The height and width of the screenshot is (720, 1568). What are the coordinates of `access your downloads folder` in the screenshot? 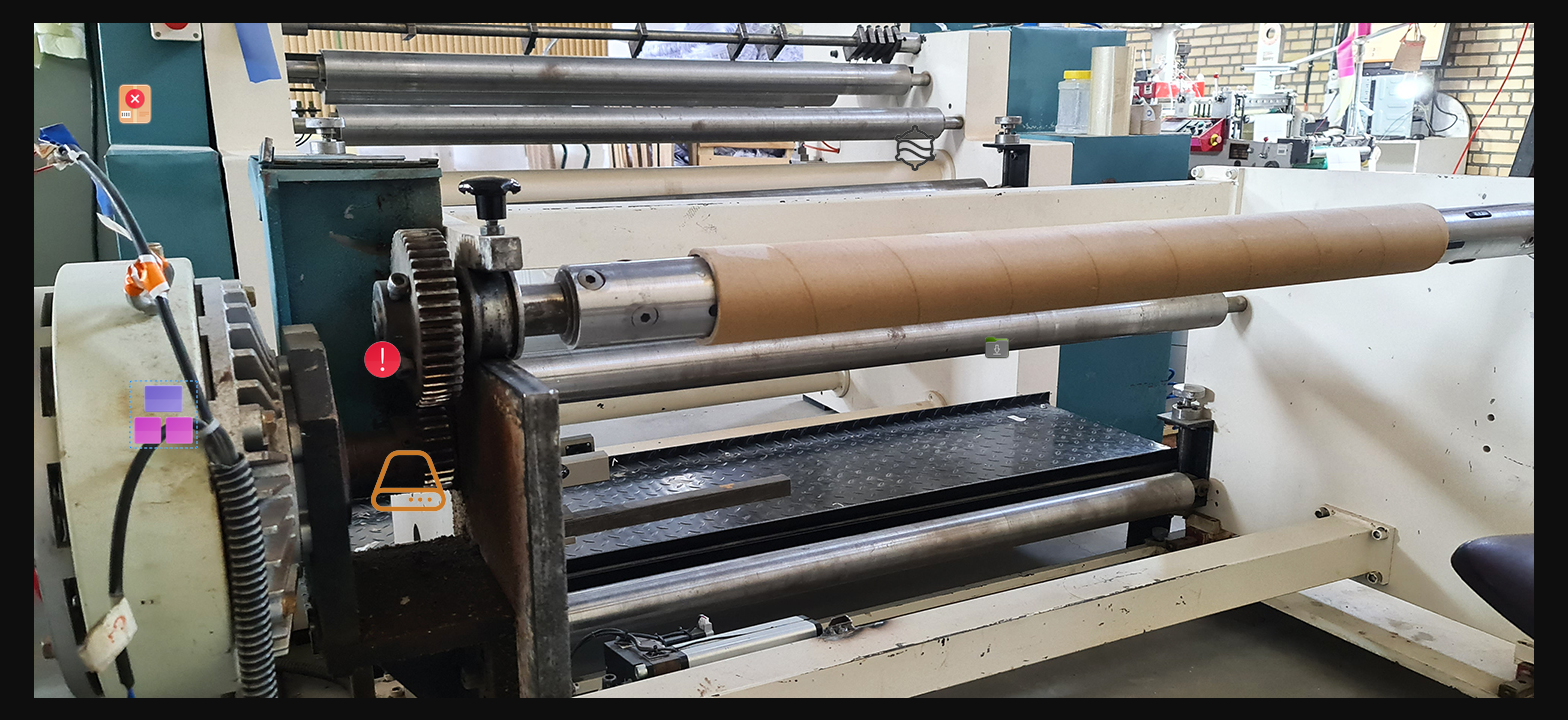 It's located at (997, 347).